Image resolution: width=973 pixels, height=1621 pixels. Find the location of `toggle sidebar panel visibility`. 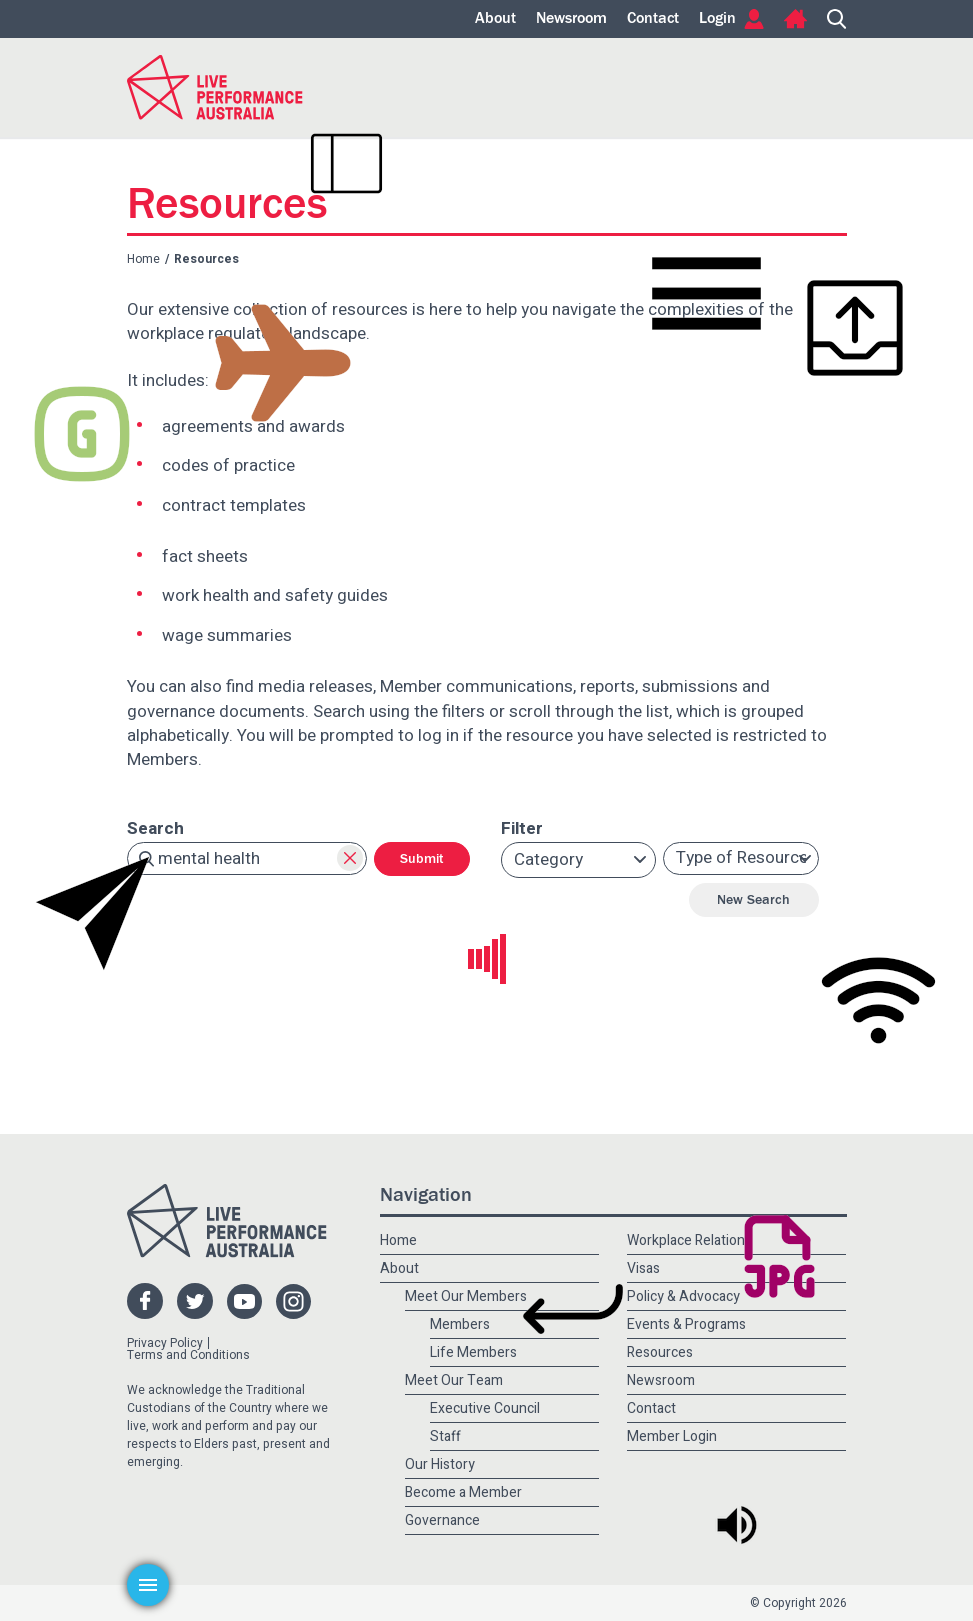

toggle sidebar panel visibility is located at coordinates (346, 163).